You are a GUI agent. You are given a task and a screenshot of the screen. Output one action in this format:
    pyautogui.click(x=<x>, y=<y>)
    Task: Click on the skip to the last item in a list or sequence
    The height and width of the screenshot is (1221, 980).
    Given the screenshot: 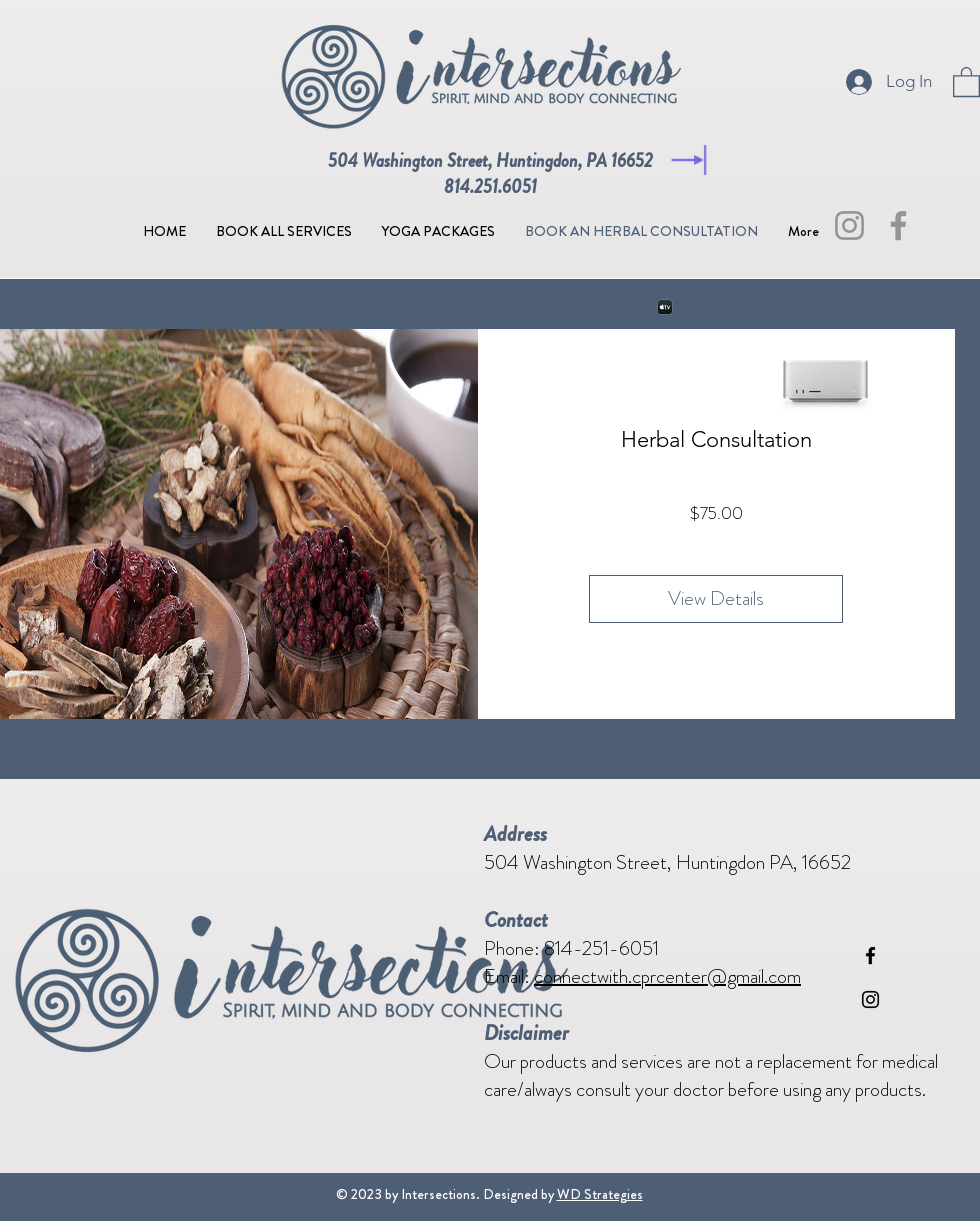 What is the action you would take?
    pyautogui.click(x=689, y=160)
    